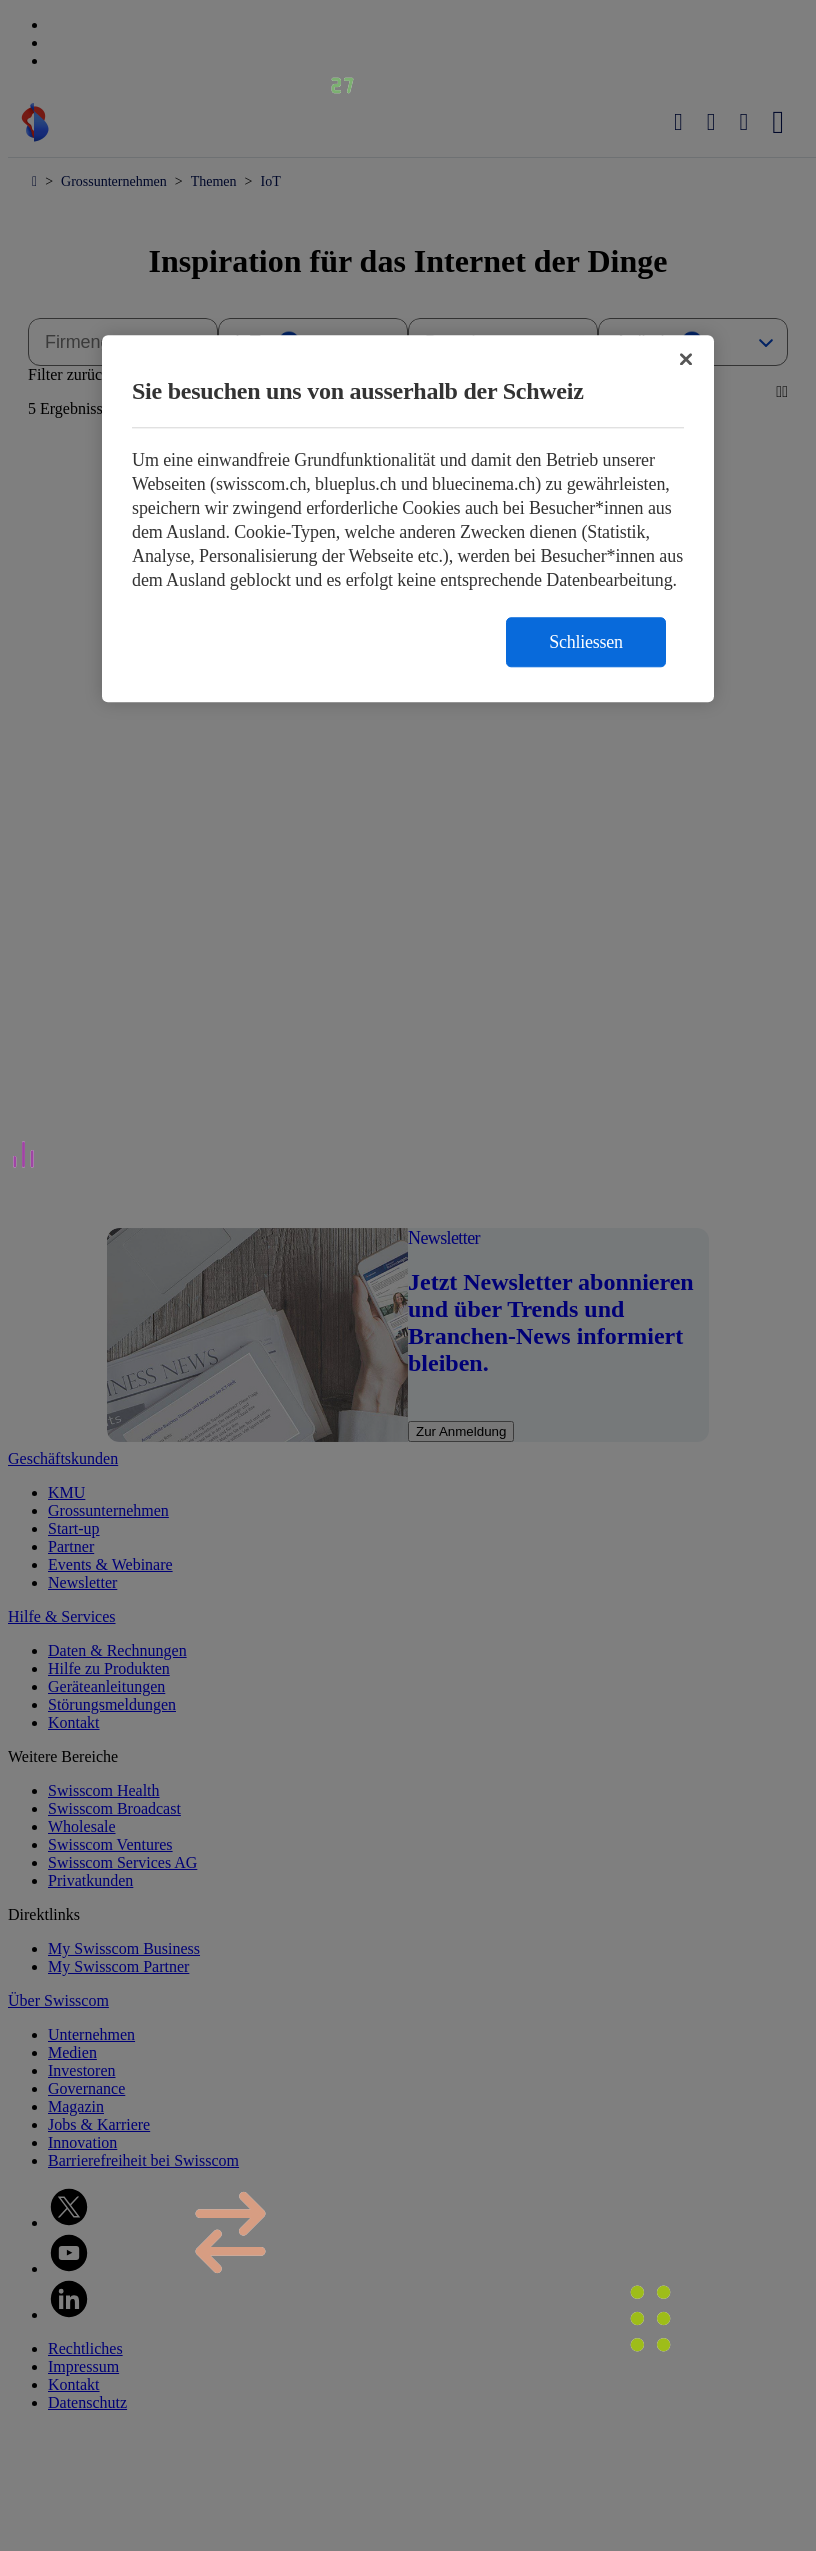 The image size is (816, 2551). Describe the element at coordinates (23, 1154) in the screenshot. I see `view analytics or statistics` at that location.